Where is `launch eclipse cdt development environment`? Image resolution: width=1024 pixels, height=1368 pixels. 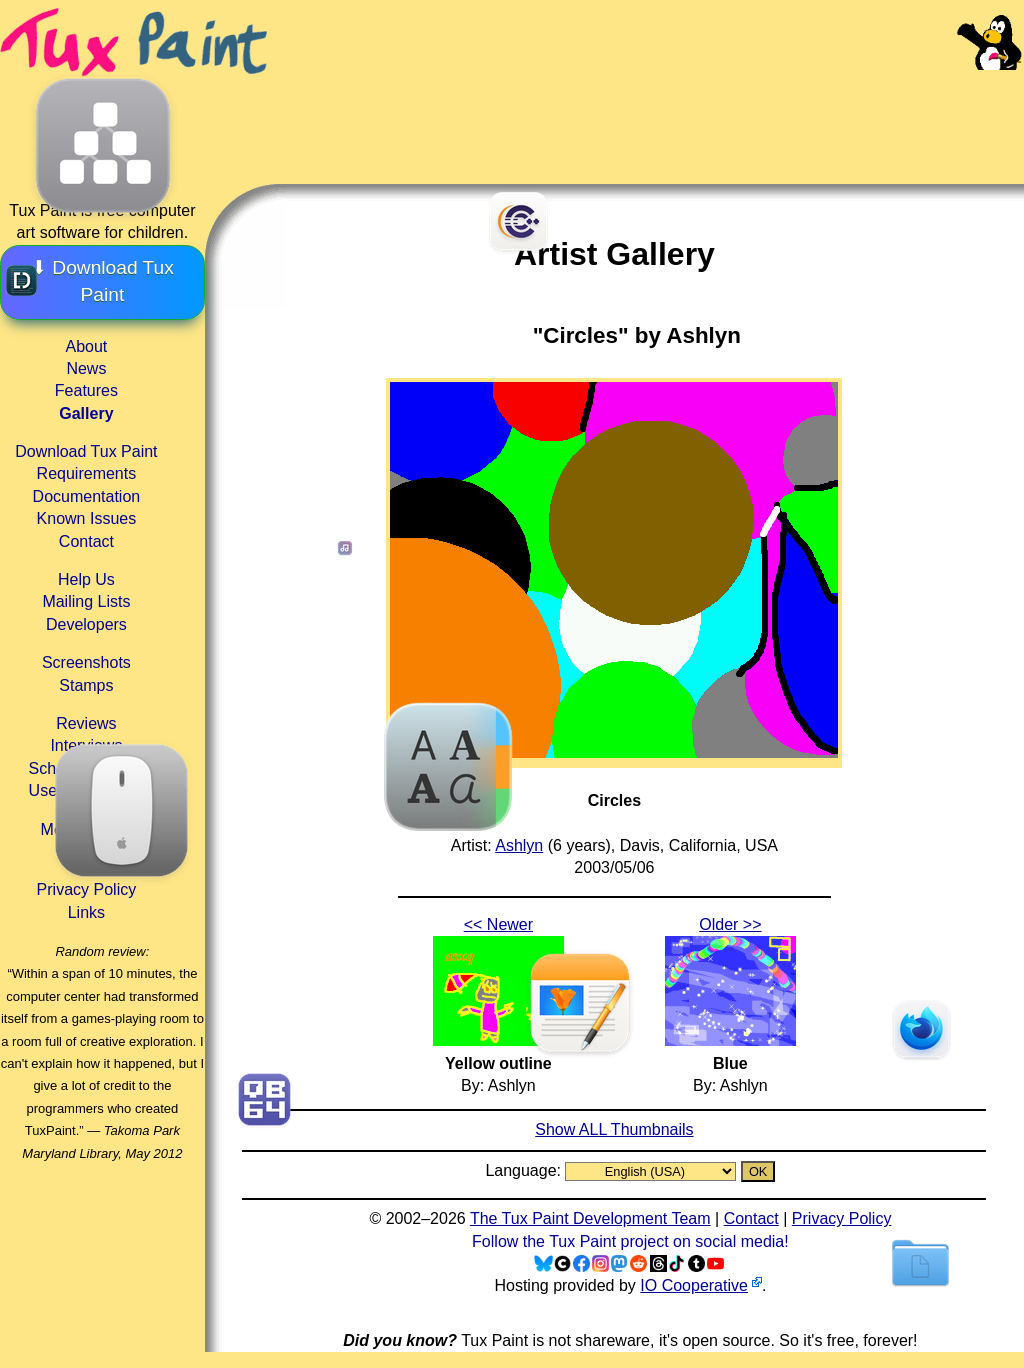 launch eclipse cdt development environment is located at coordinates (518, 221).